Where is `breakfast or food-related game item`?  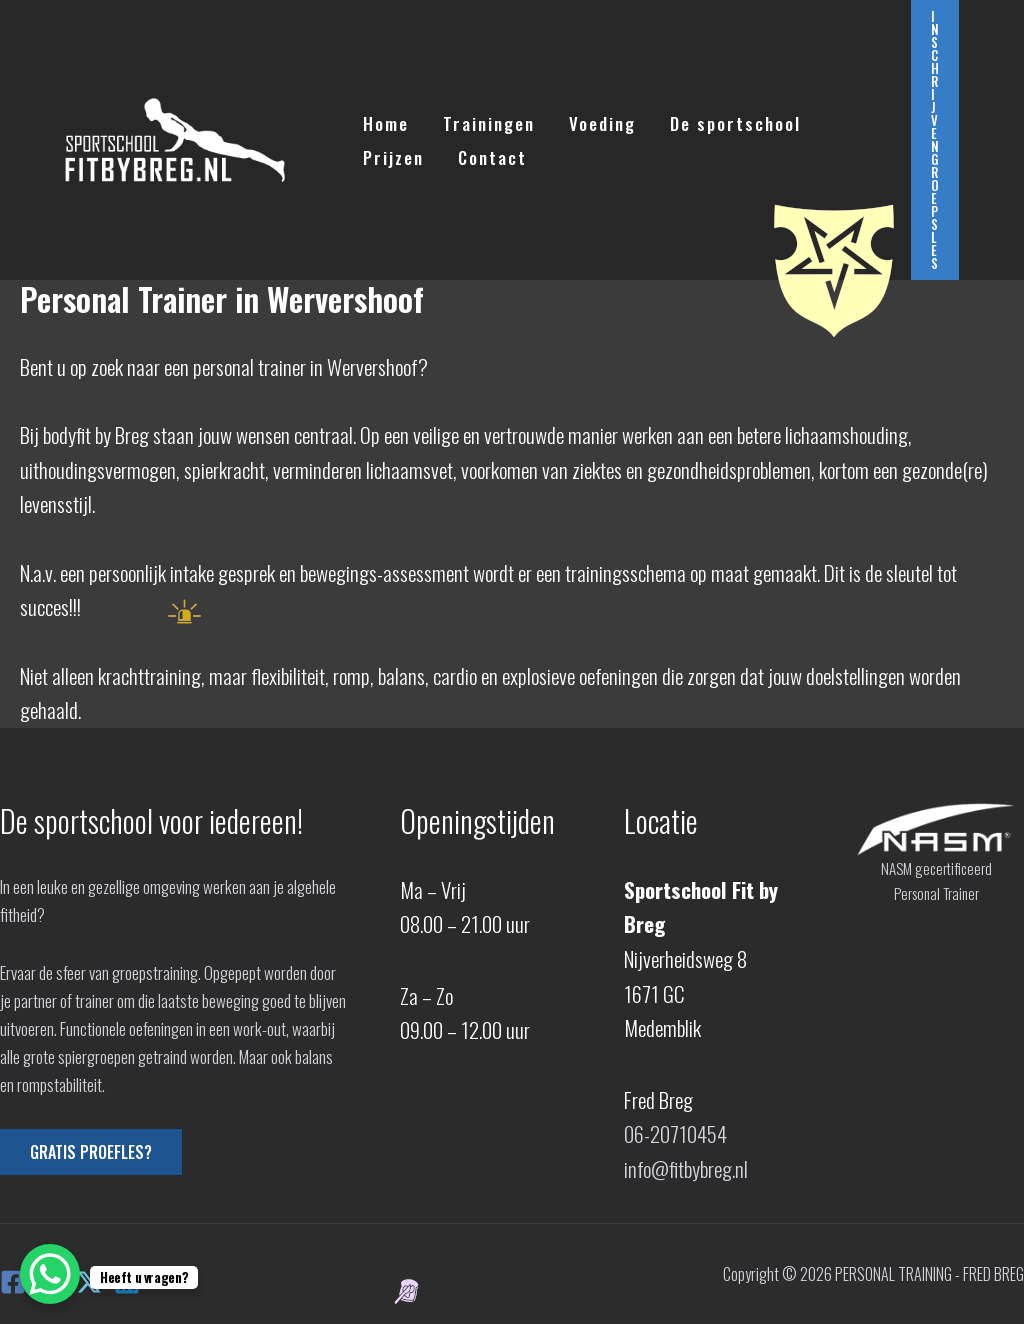 breakfast or food-related game item is located at coordinates (406, 1291).